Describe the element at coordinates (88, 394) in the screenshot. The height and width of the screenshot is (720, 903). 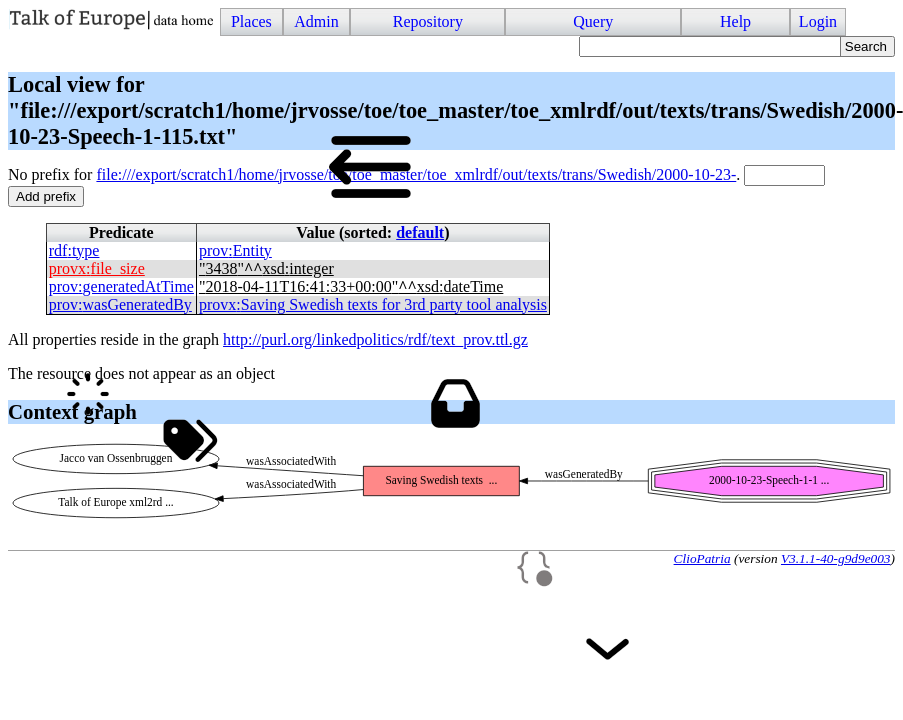
I see `loading content in progress` at that location.